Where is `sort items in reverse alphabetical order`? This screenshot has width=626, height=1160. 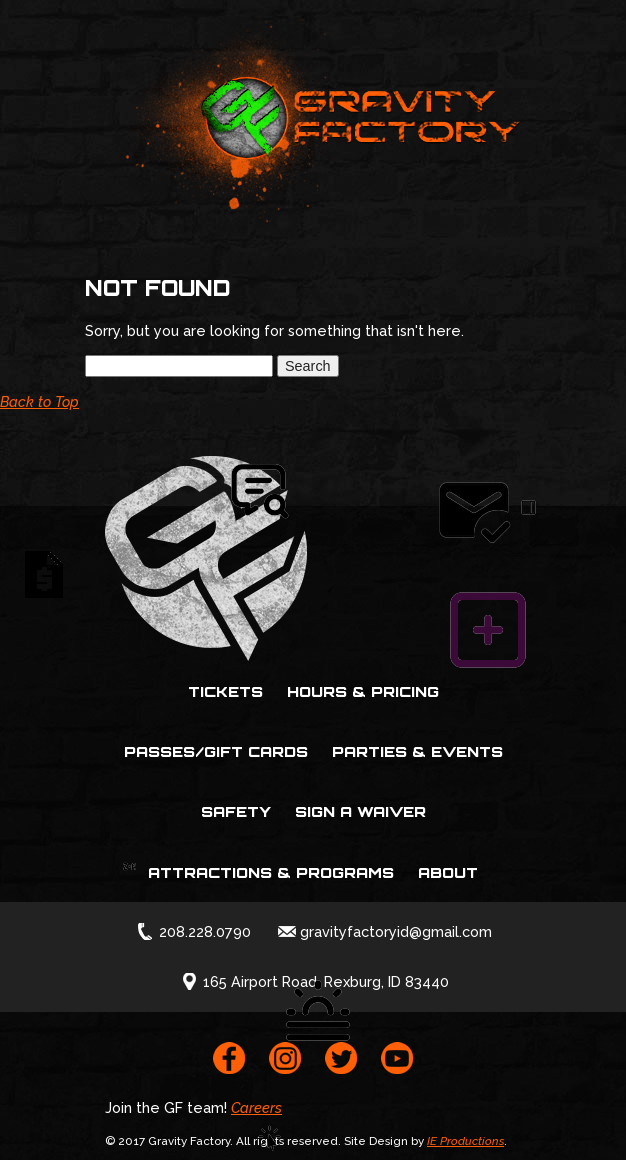 sort items in reverse alphabetical order is located at coordinates (129, 866).